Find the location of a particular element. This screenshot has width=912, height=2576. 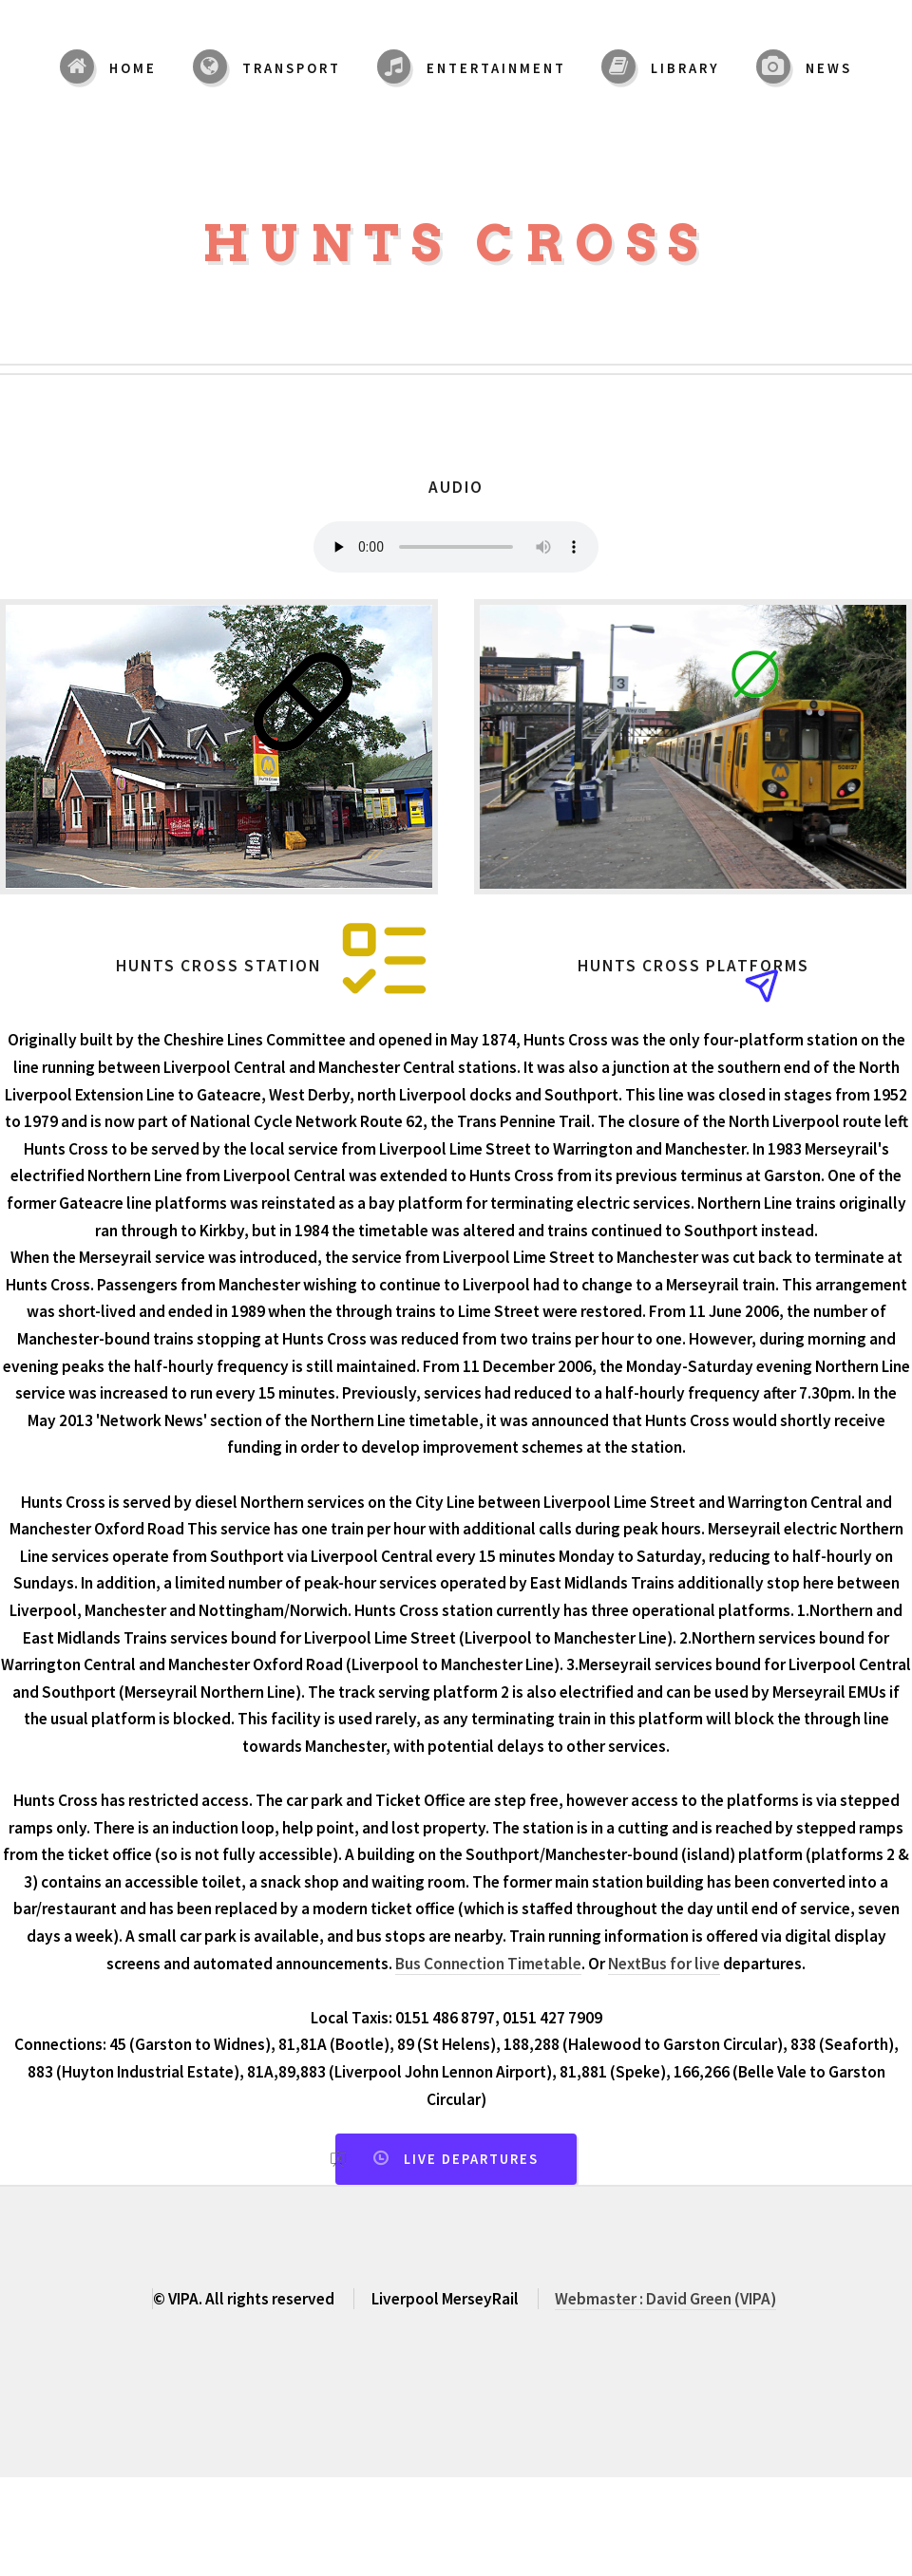

access medication reminders or health settings is located at coordinates (303, 702).